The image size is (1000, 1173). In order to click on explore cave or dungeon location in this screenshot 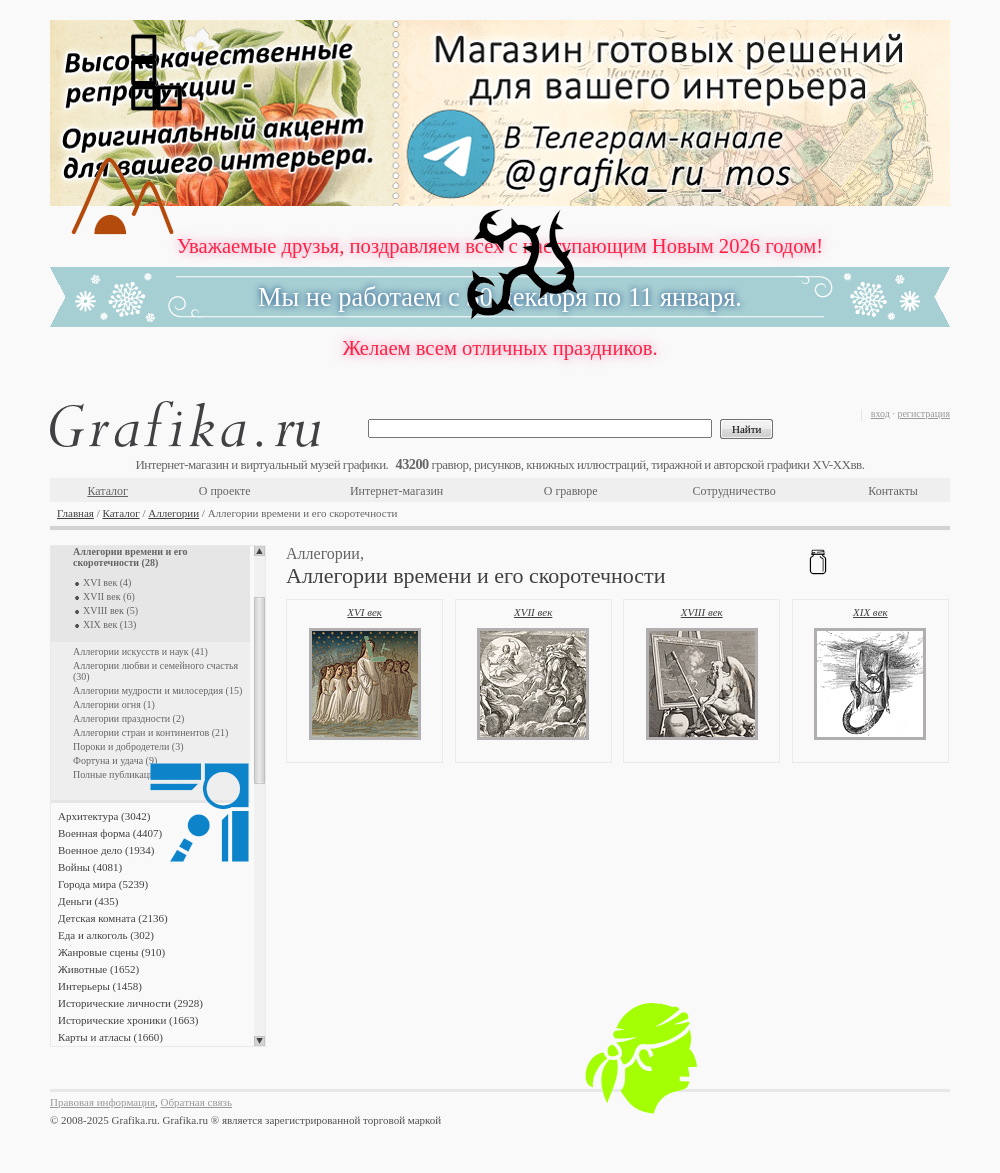, I will do `click(122, 198)`.